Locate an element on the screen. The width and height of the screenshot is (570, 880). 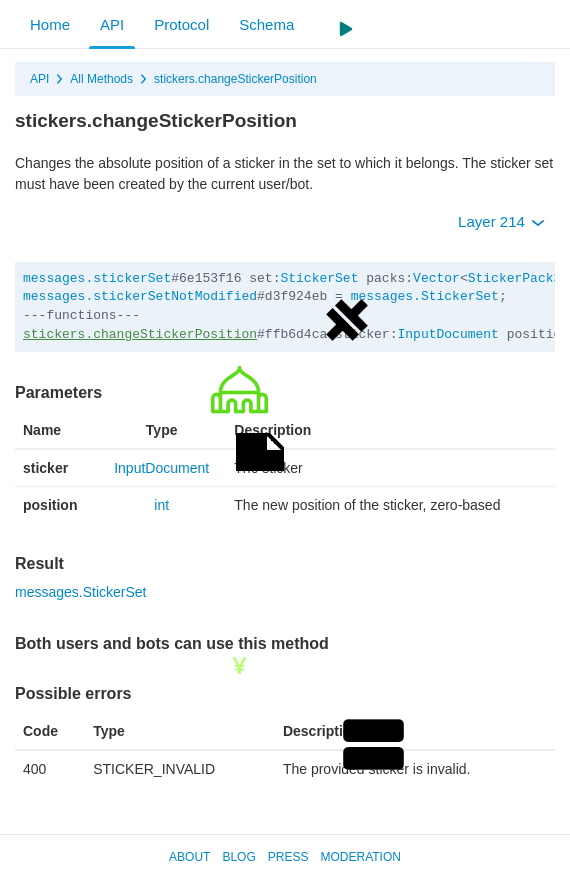
find nearby mosques is located at coordinates (239, 392).